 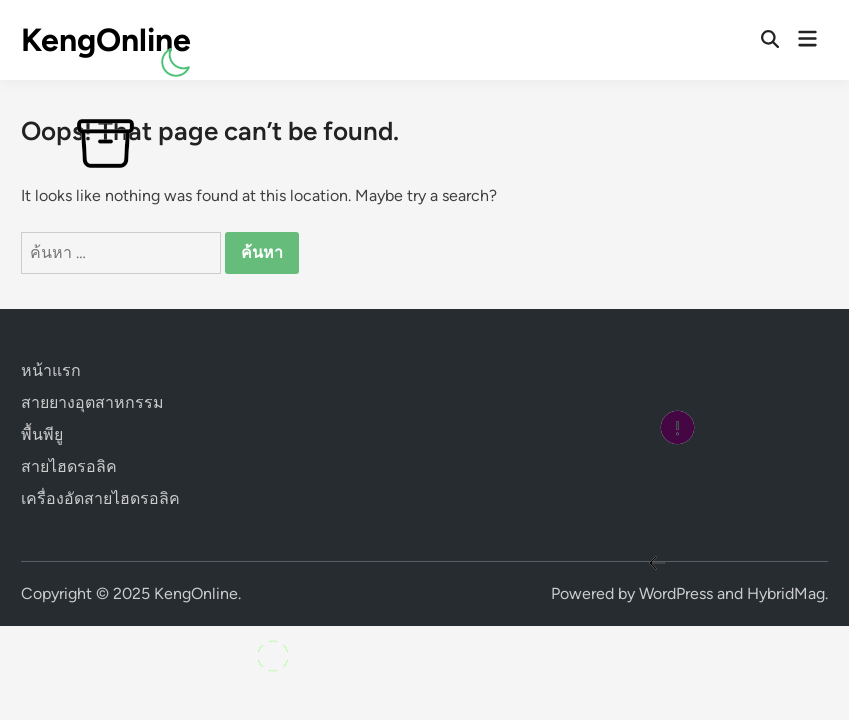 I want to click on indicates a warning or alert requiring attention, so click(x=677, y=427).